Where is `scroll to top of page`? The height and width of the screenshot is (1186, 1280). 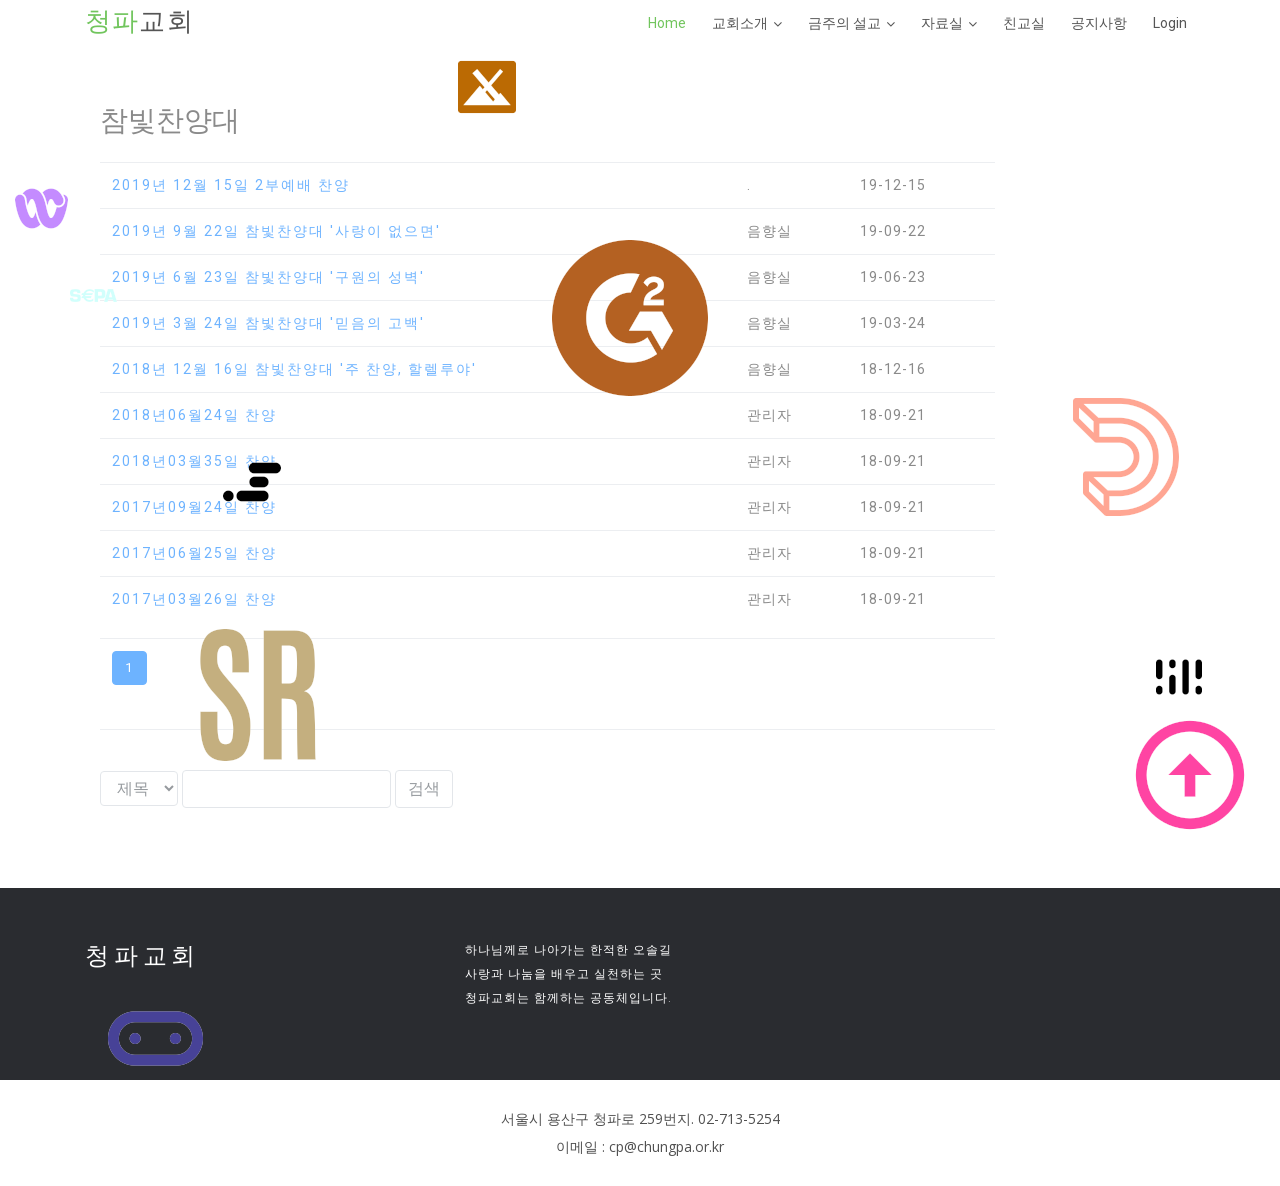 scroll to top of page is located at coordinates (1190, 775).